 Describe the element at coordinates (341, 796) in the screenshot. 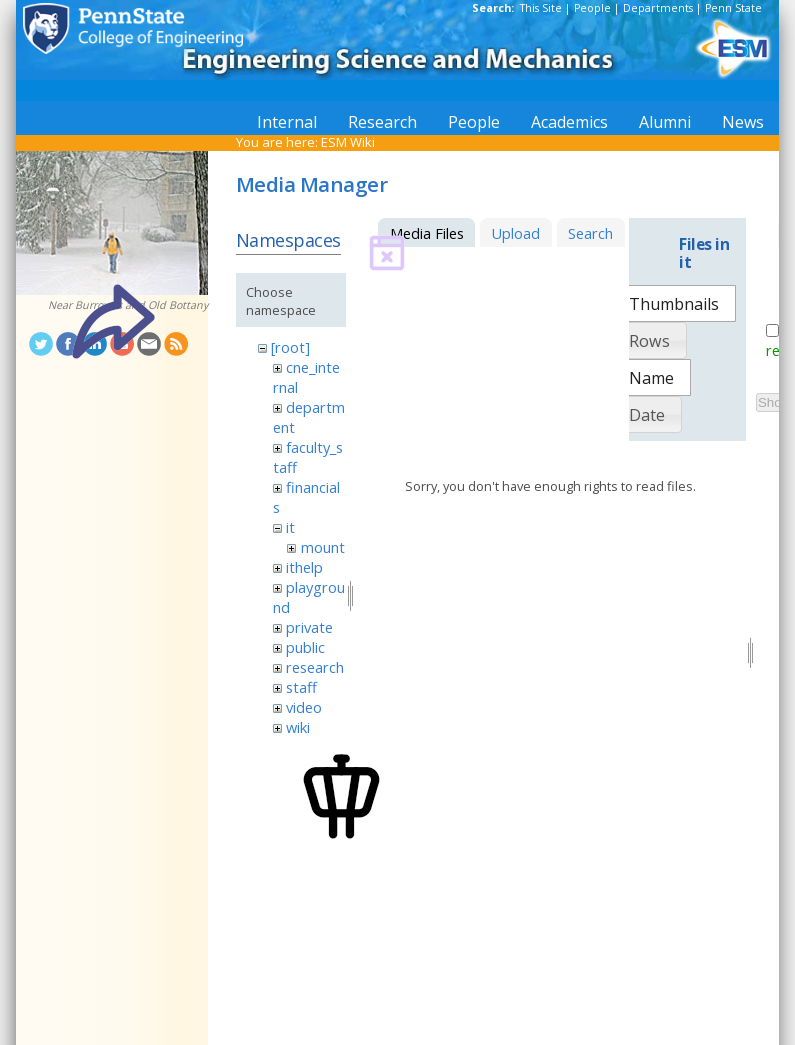

I see `access air traffic control features` at that location.